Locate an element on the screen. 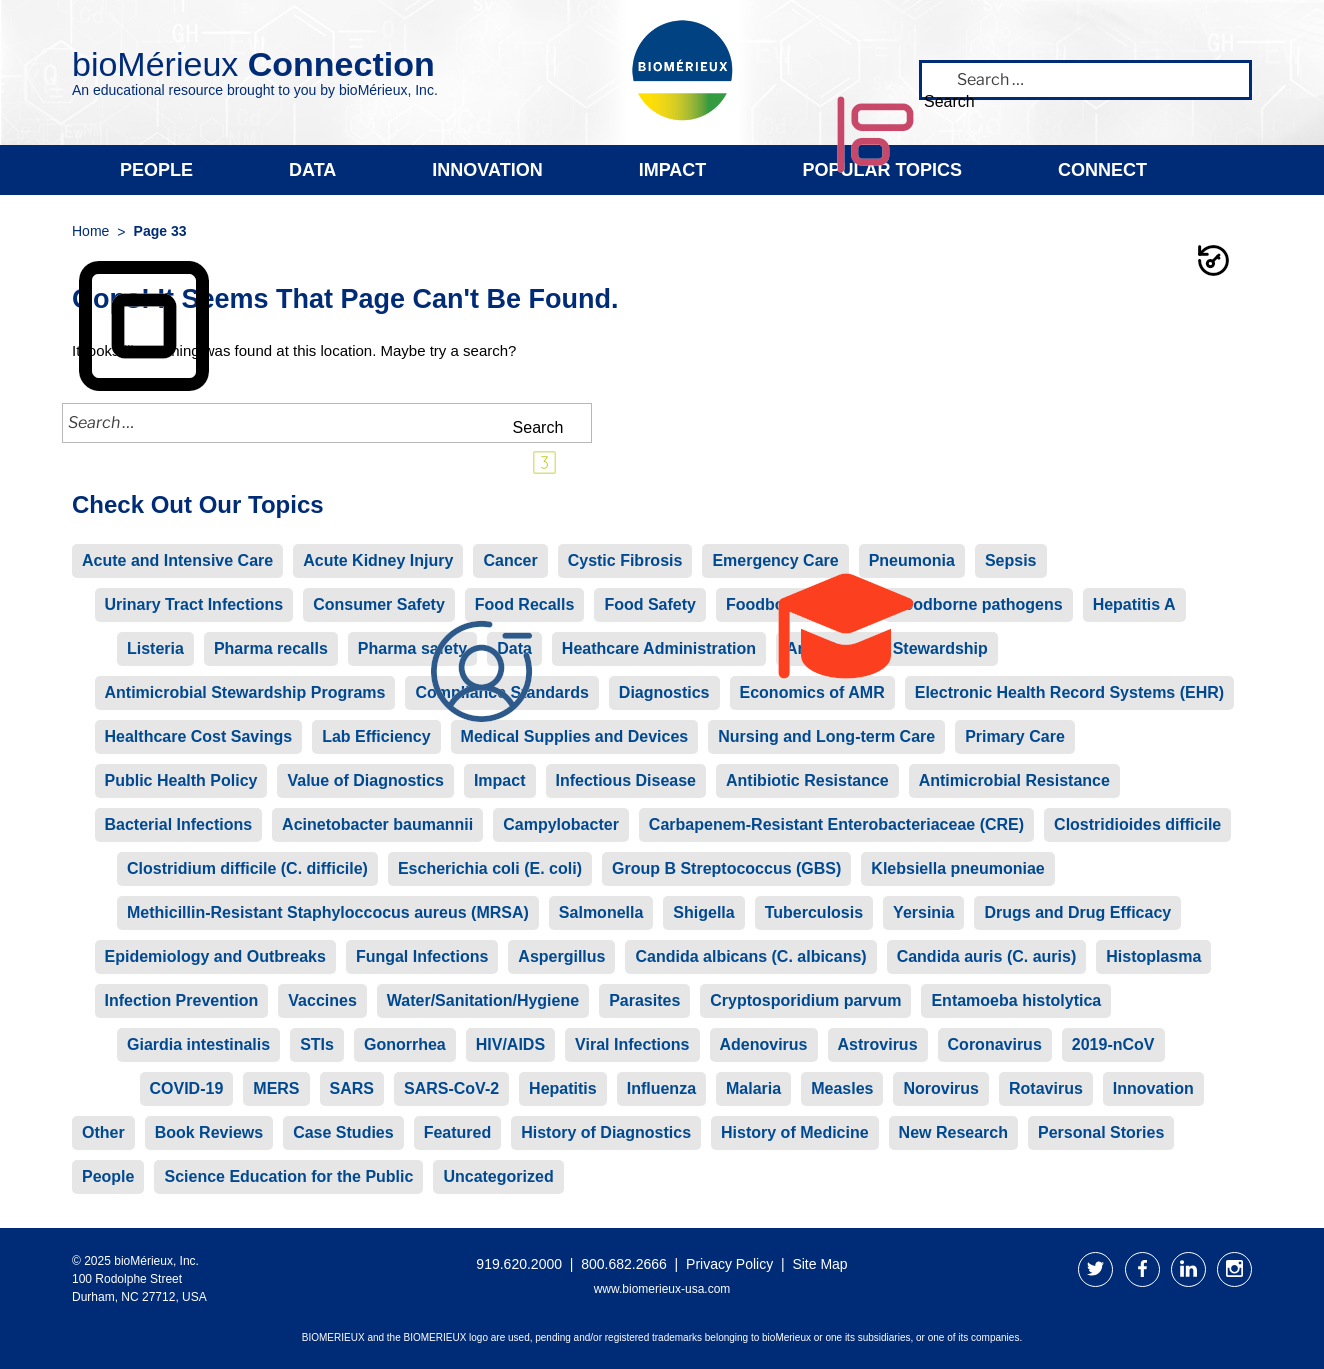 Image resolution: width=1324 pixels, height=1369 pixels. nested container or frame element is located at coordinates (144, 326).